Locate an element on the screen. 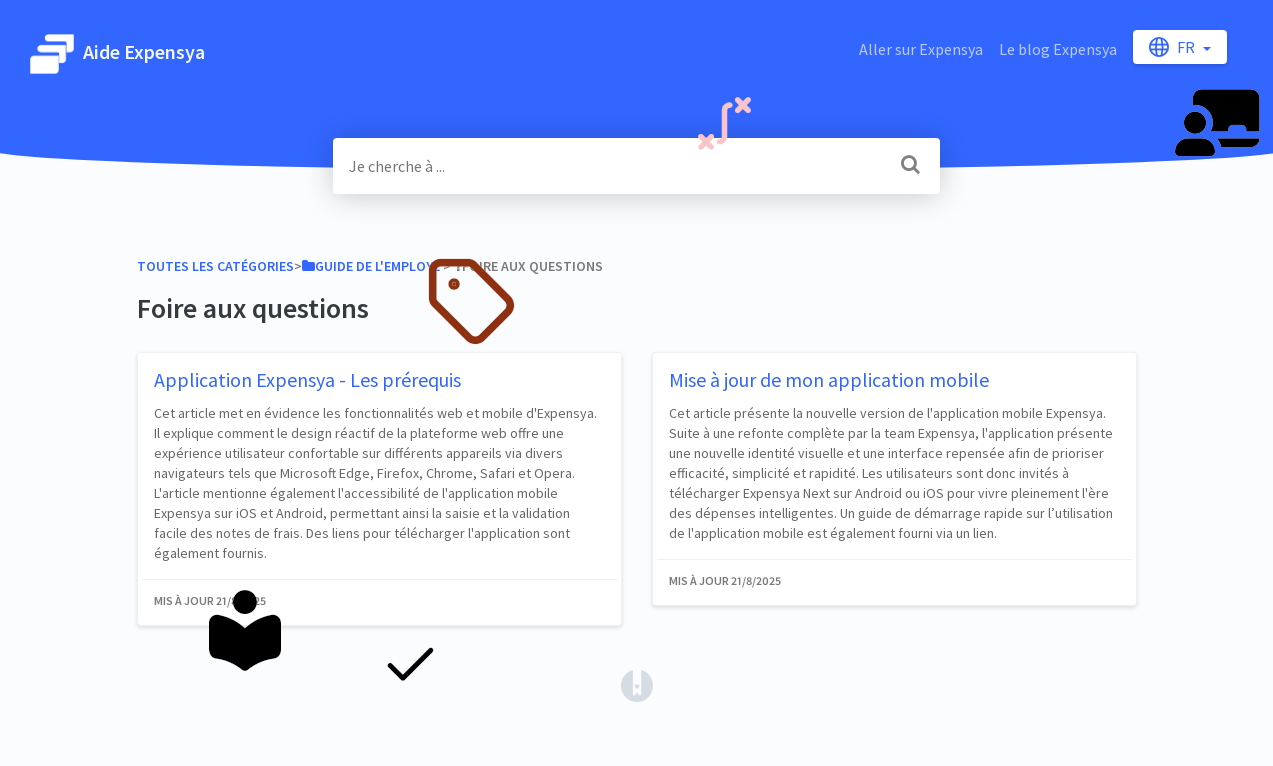 Image resolution: width=1273 pixels, height=766 pixels. access teaching or presentation tools is located at coordinates (1219, 120).